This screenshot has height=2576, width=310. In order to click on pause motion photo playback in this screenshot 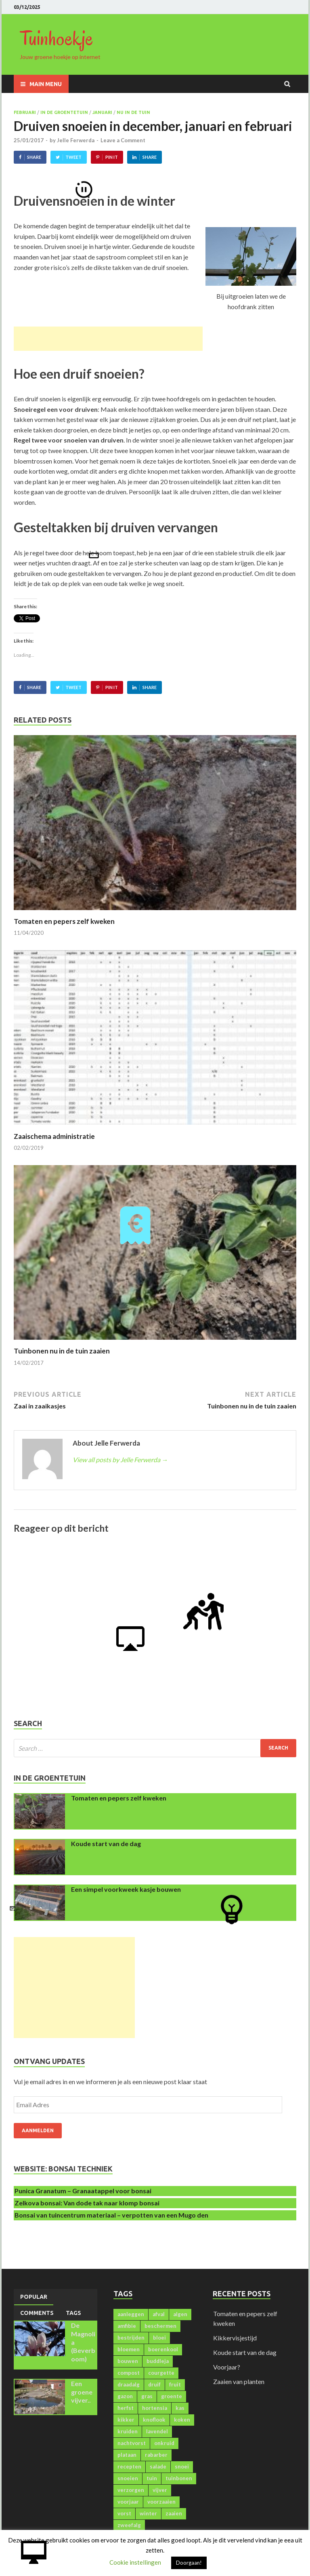, I will do `click(84, 190)`.